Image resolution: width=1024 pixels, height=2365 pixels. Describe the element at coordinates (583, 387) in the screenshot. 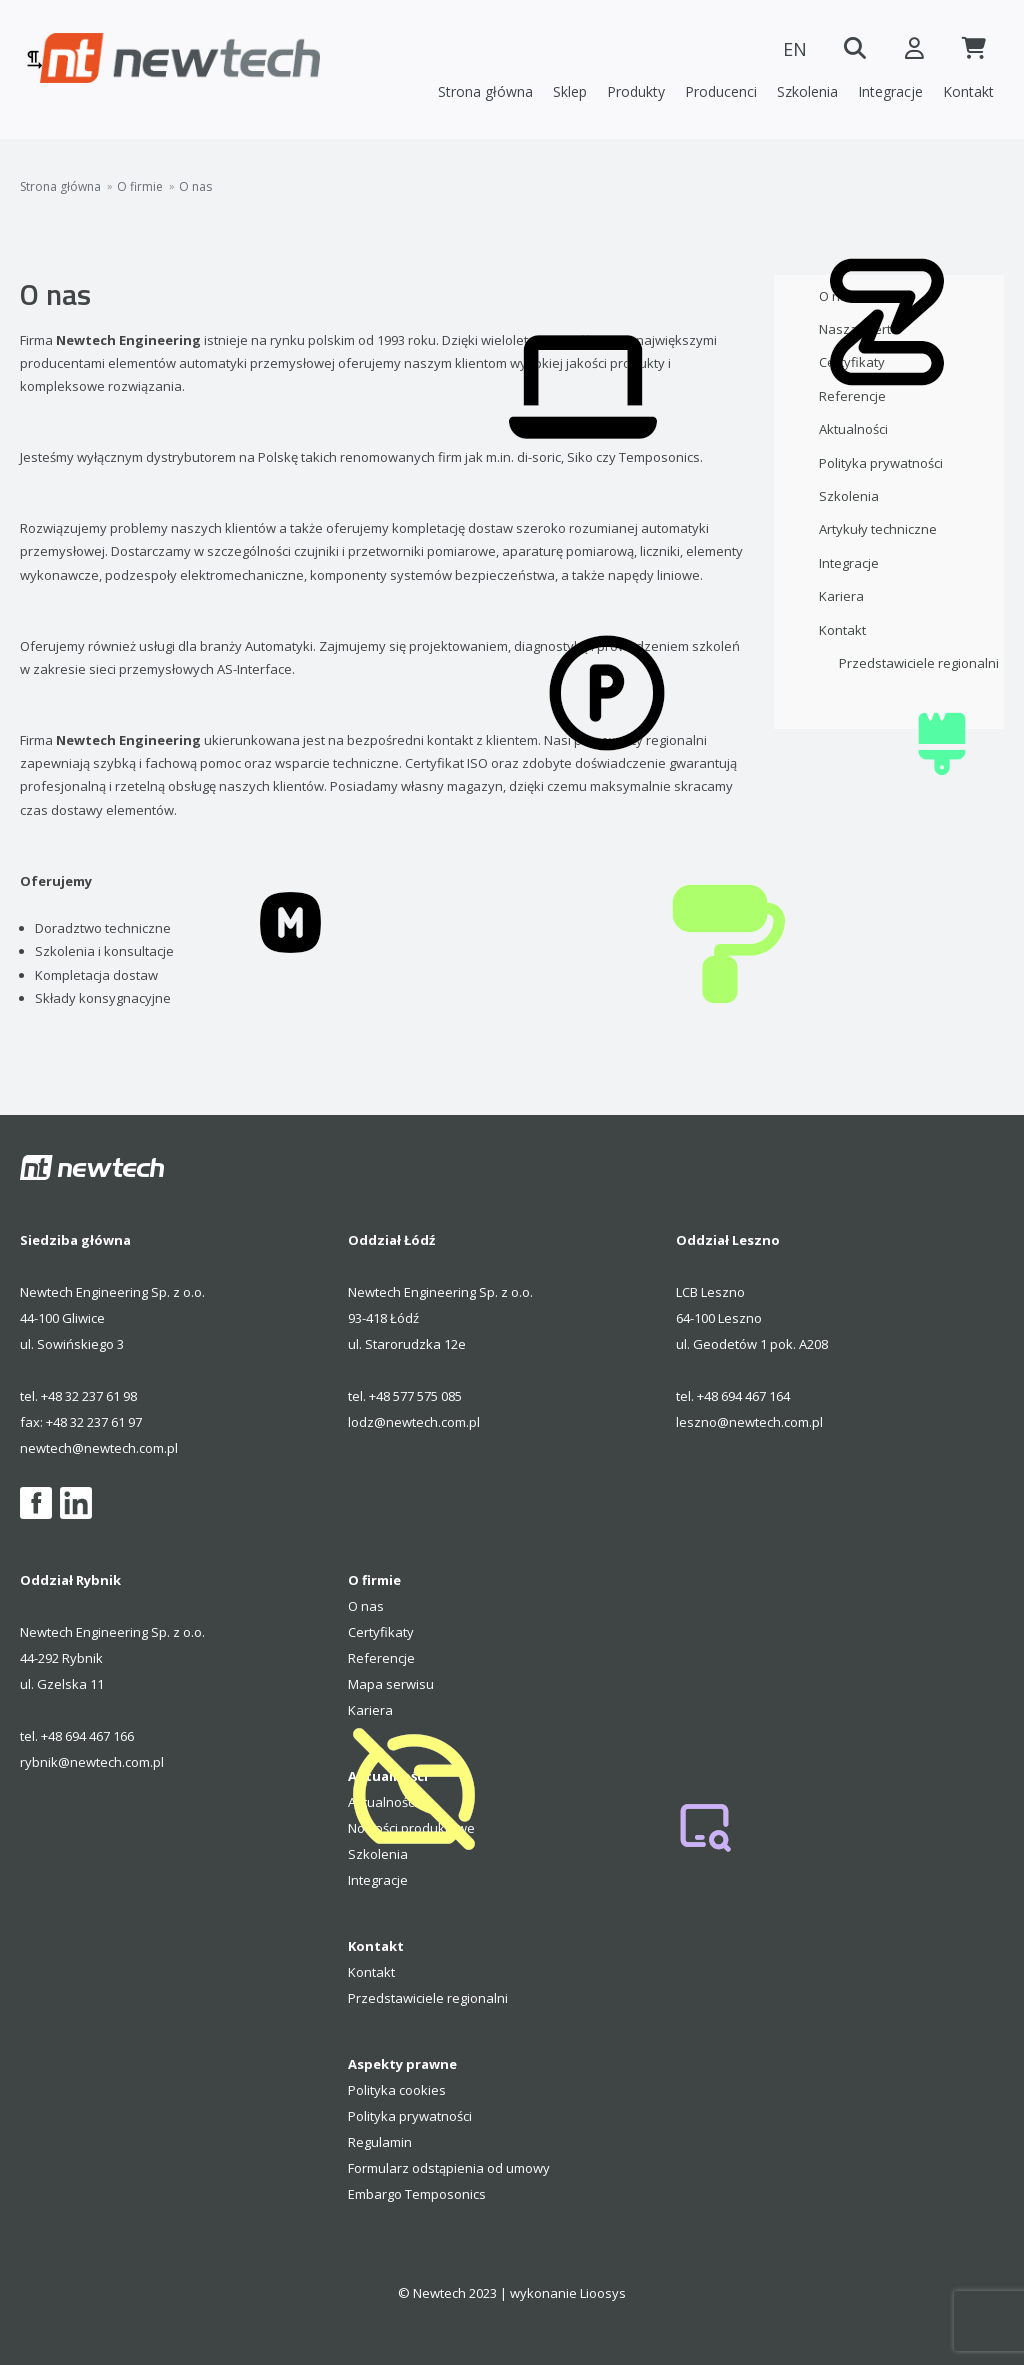

I see `switch to desktop view` at that location.